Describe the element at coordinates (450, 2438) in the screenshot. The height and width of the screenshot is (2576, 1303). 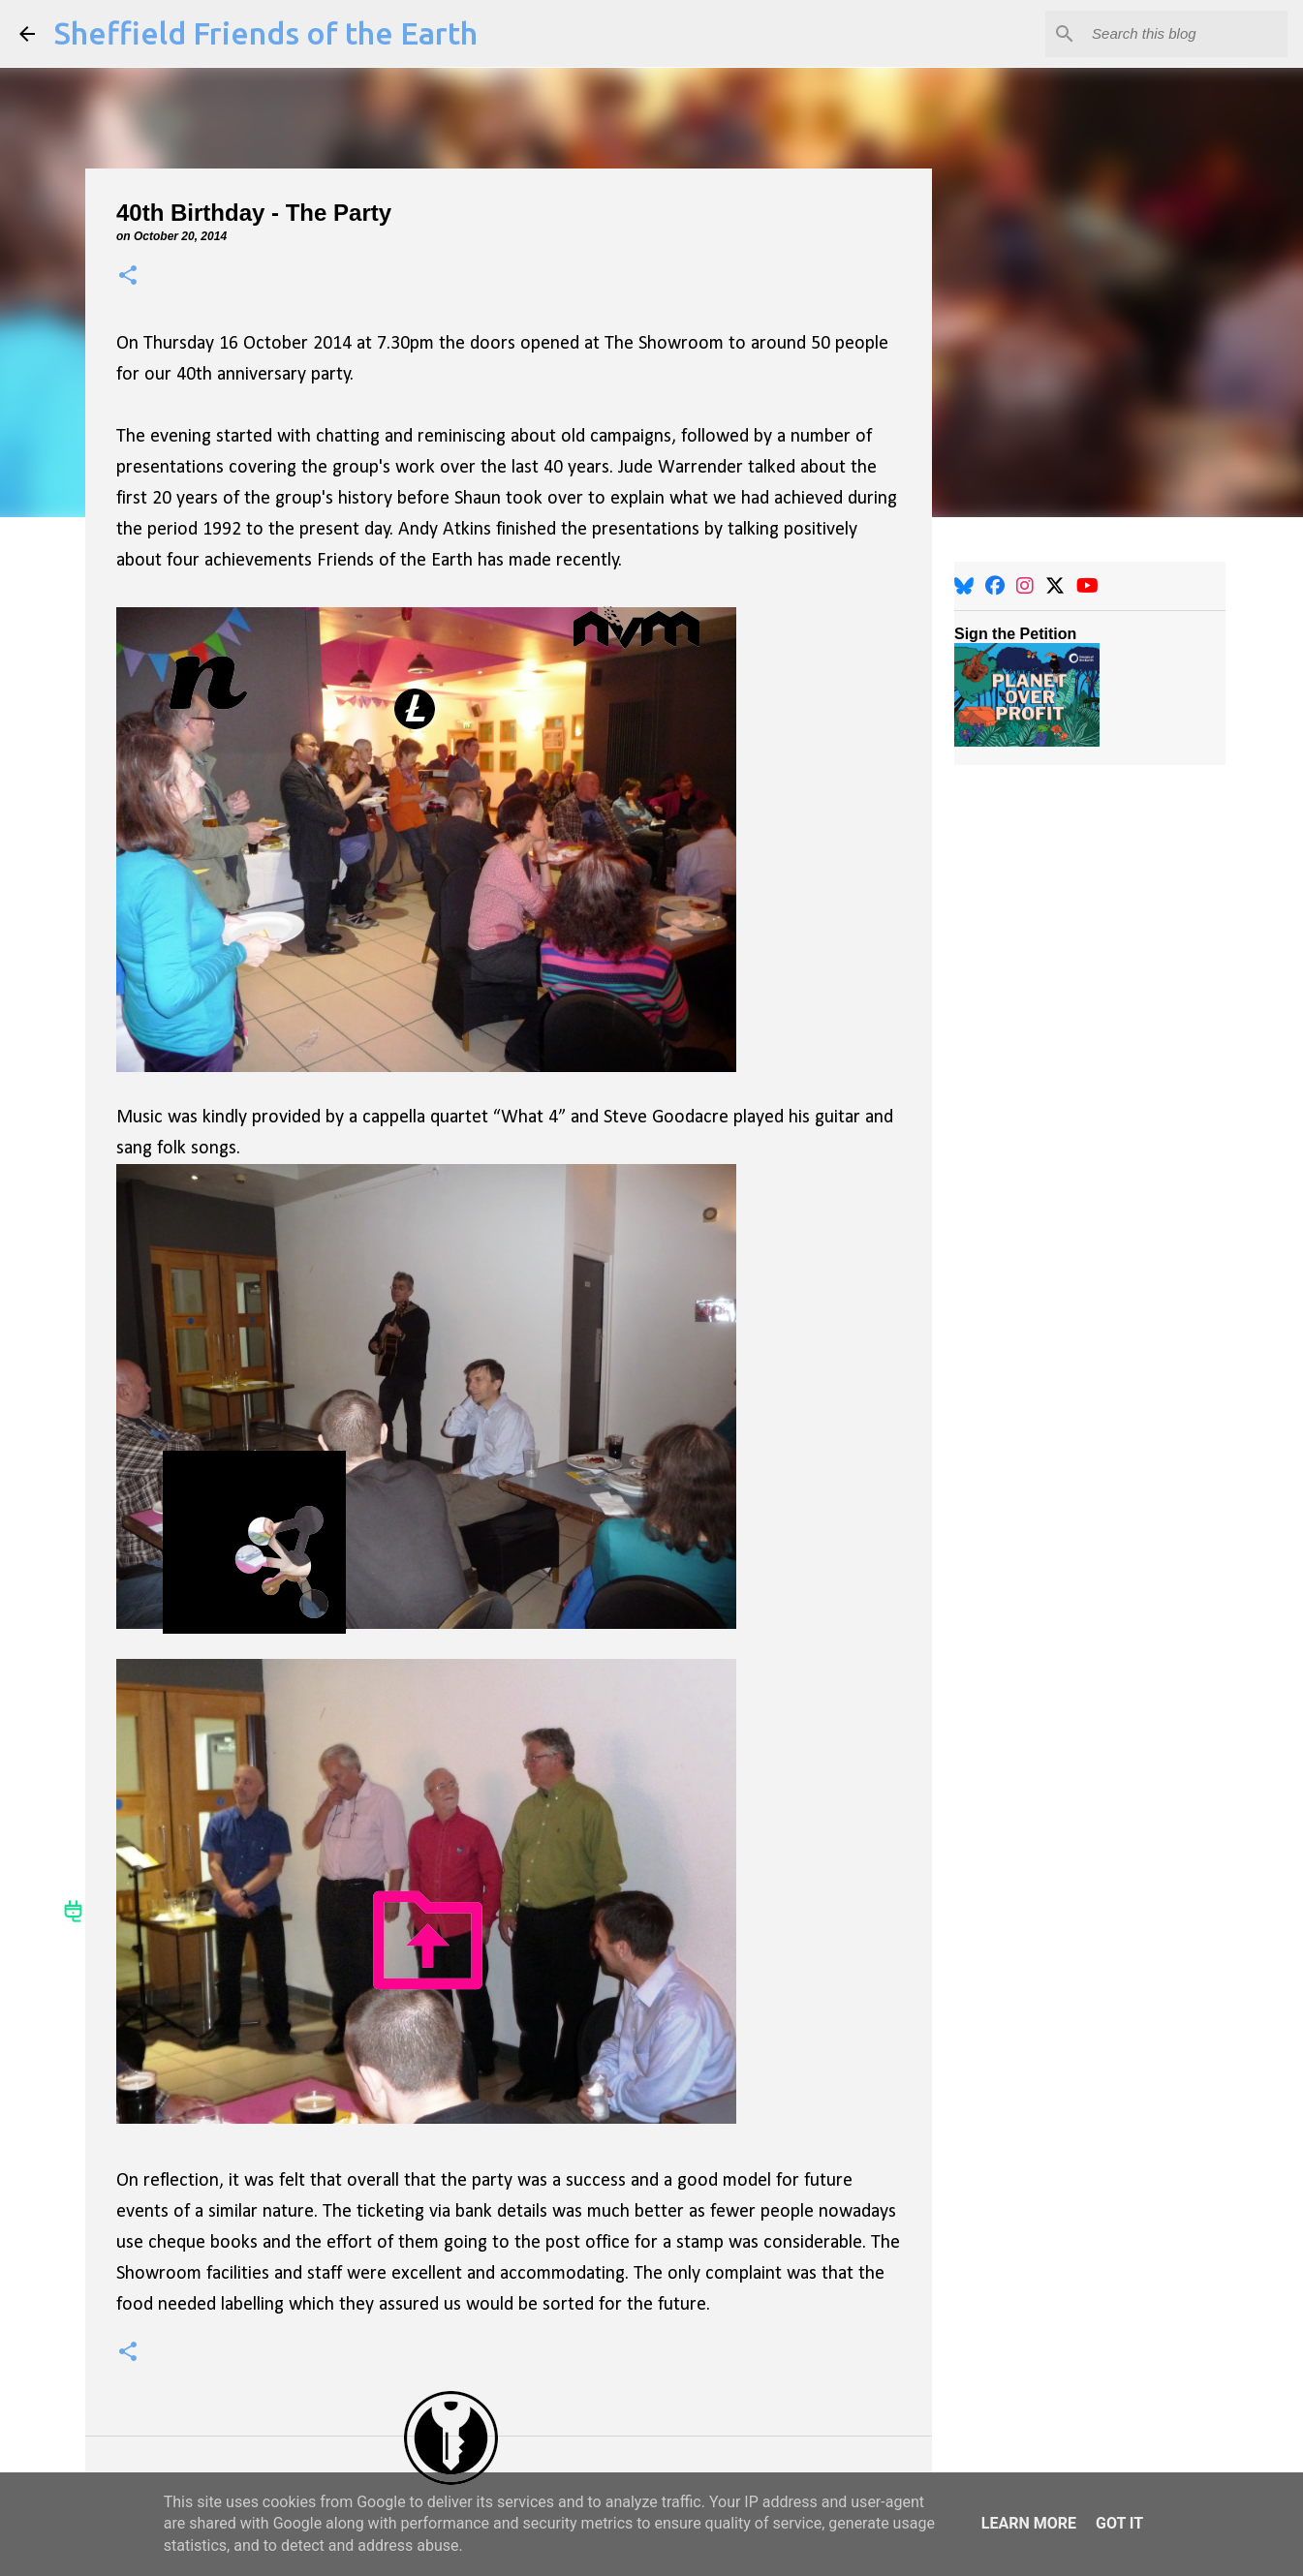
I see `open keepassxc password manager` at that location.